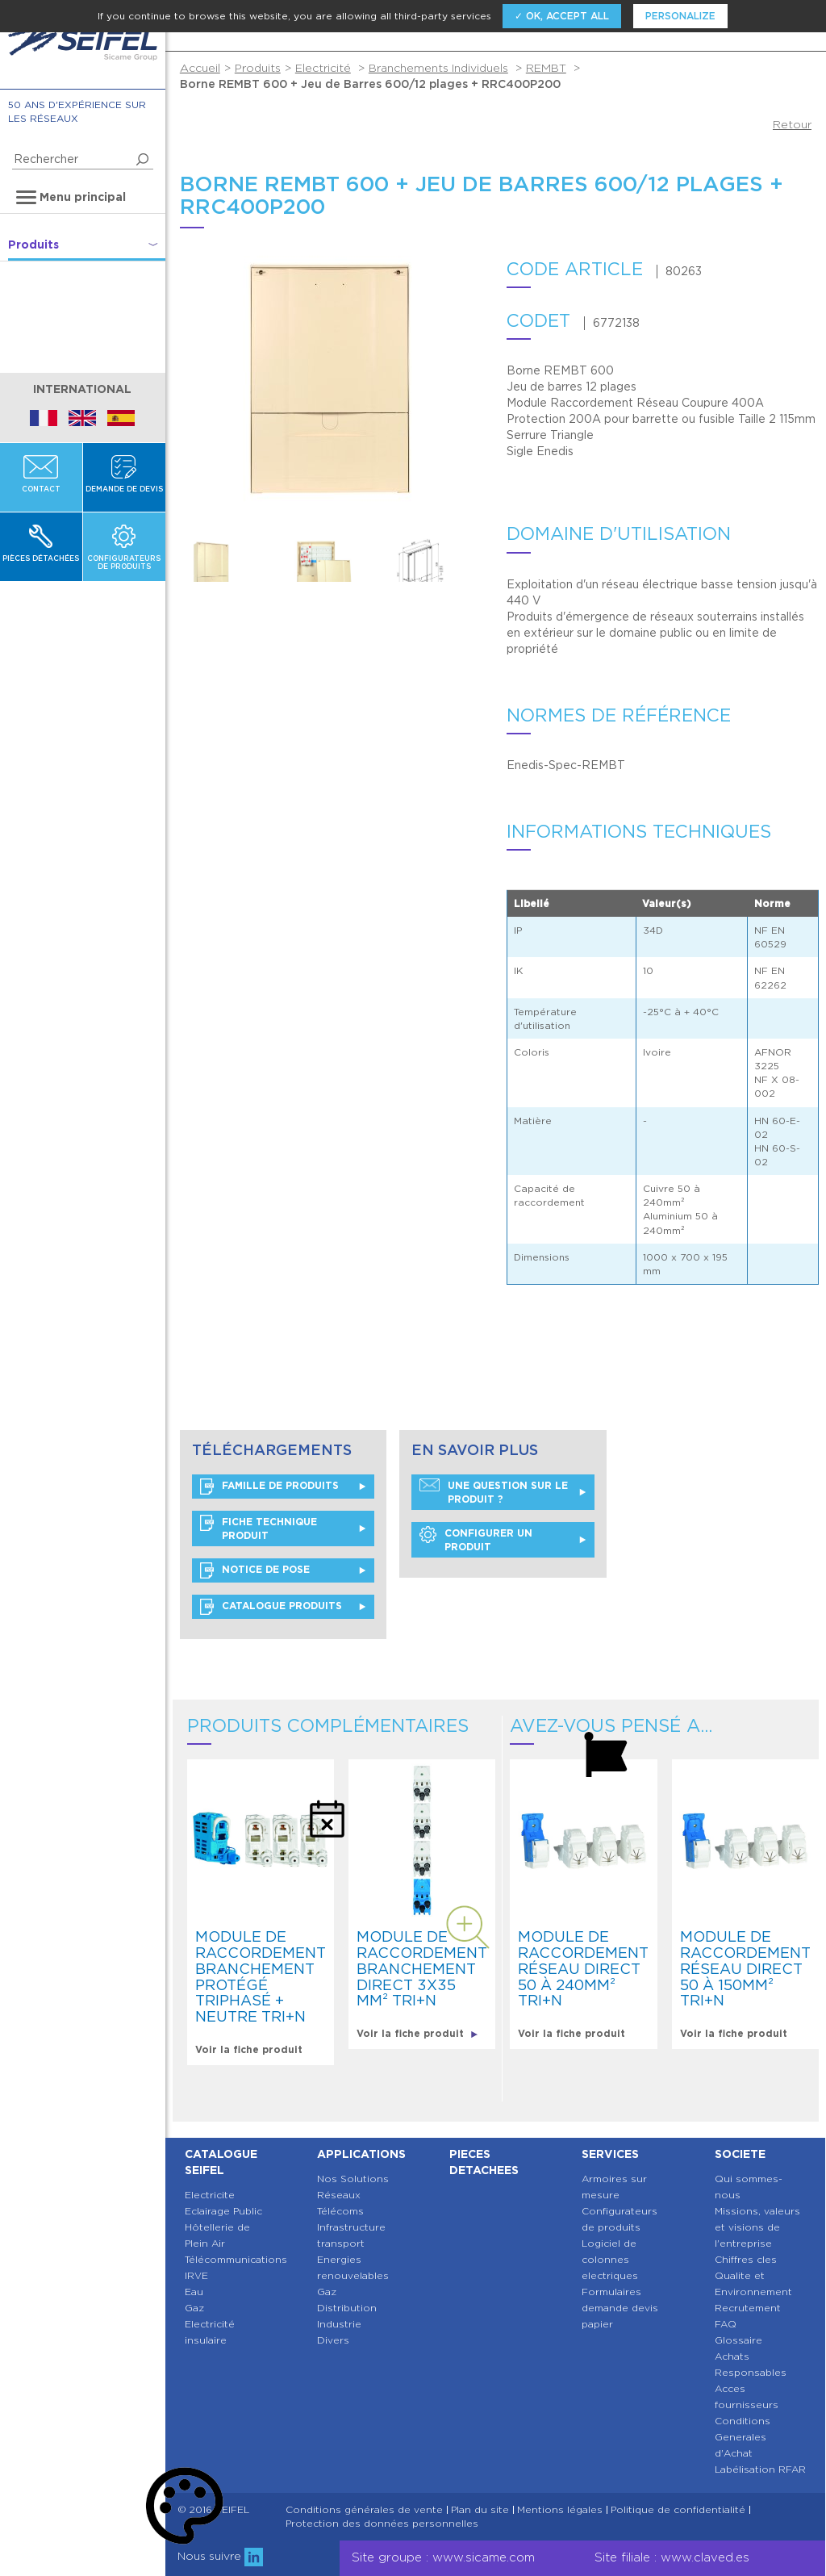 Image resolution: width=826 pixels, height=2576 pixels. Describe the element at coordinates (468, 1927) in the screenshot. I see `zoom in on content` at that location.